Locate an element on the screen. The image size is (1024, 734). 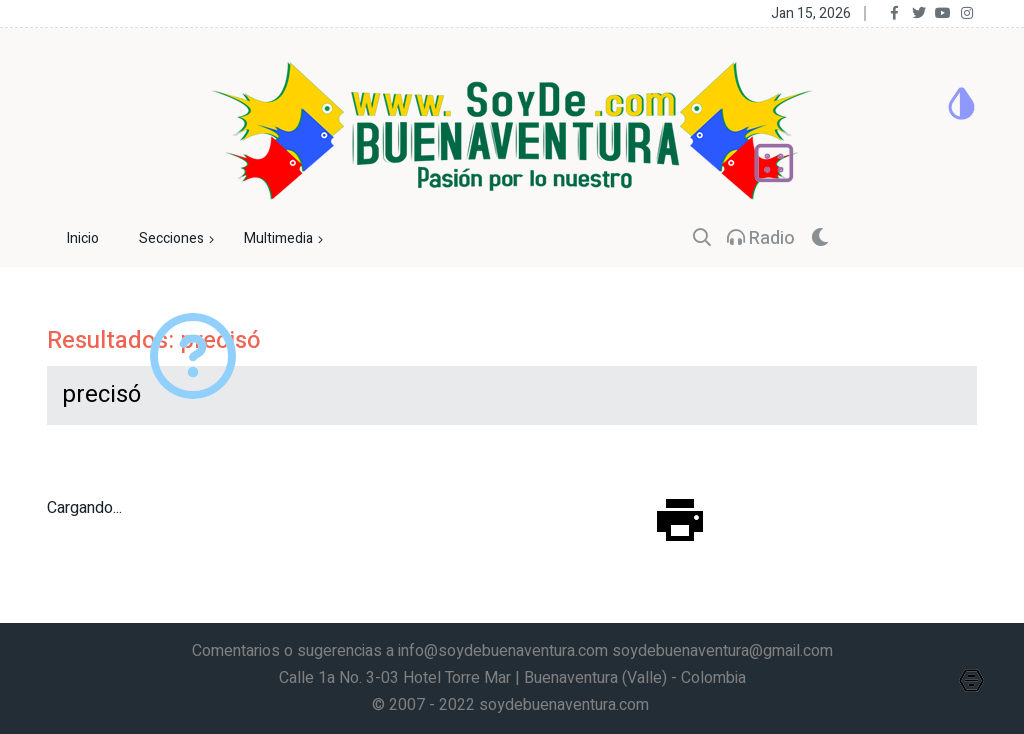
open the Bumble dating app is located at coordinates (971, 680).